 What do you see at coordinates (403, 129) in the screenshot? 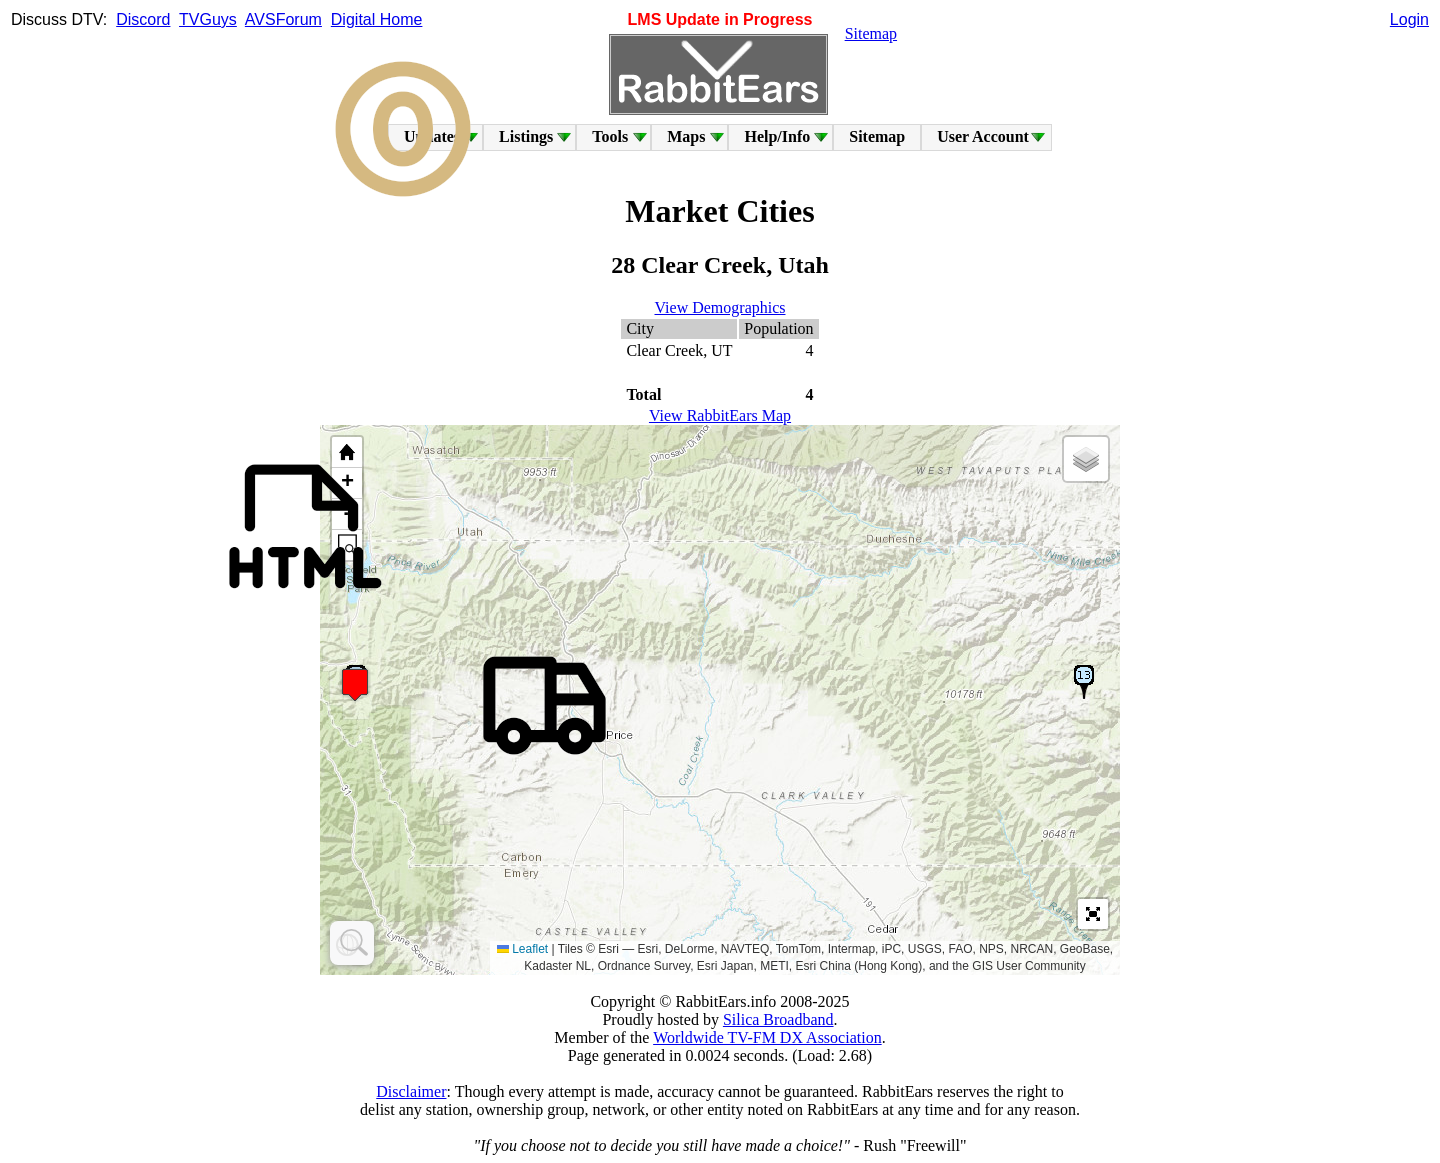
I see `indicates zero items or notifications` at bounding box center [403, 129].